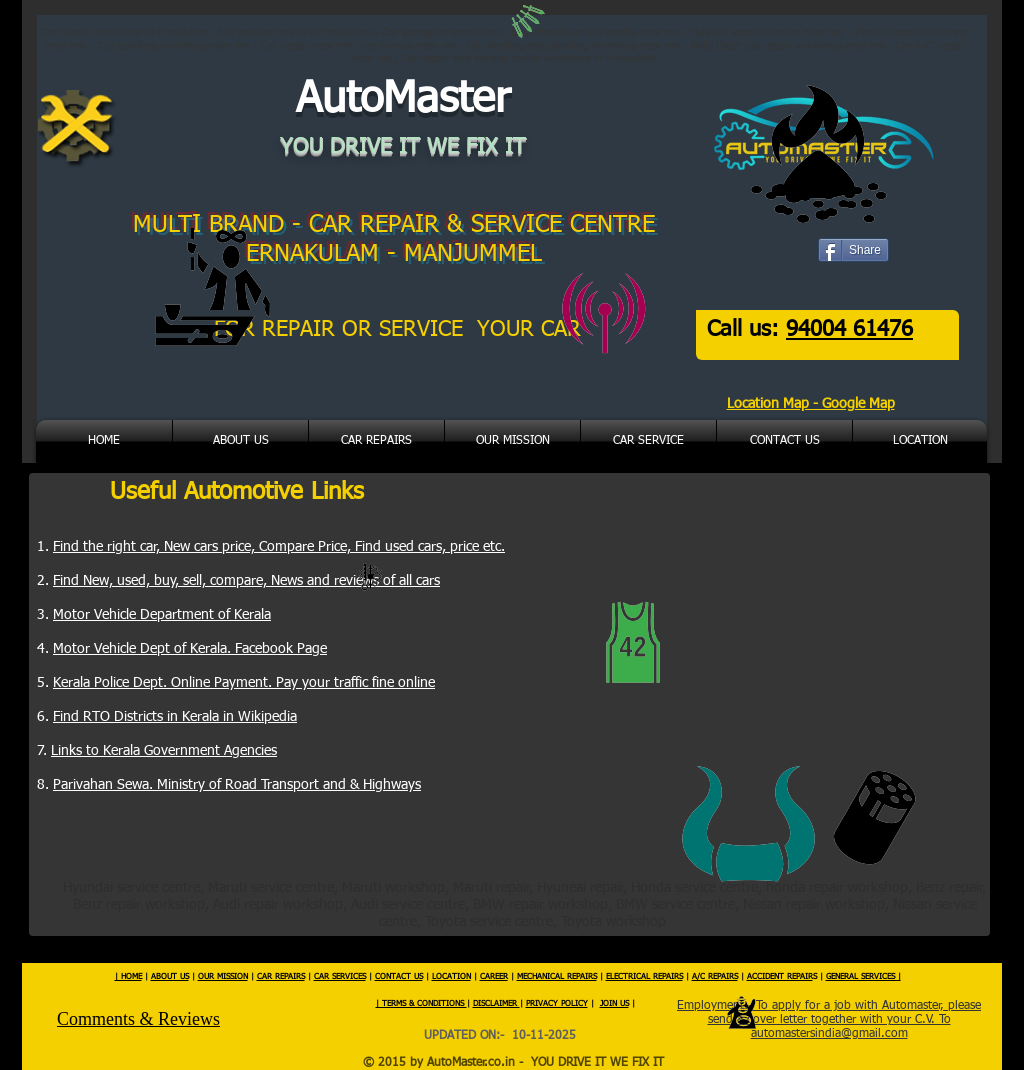 The height and width of the screenshot is (1070, 1024). What do you see at coordinates (604, 311) in the screenshot?
I see `indicates active signal or broadcast status` at bounding box center [604, 311].